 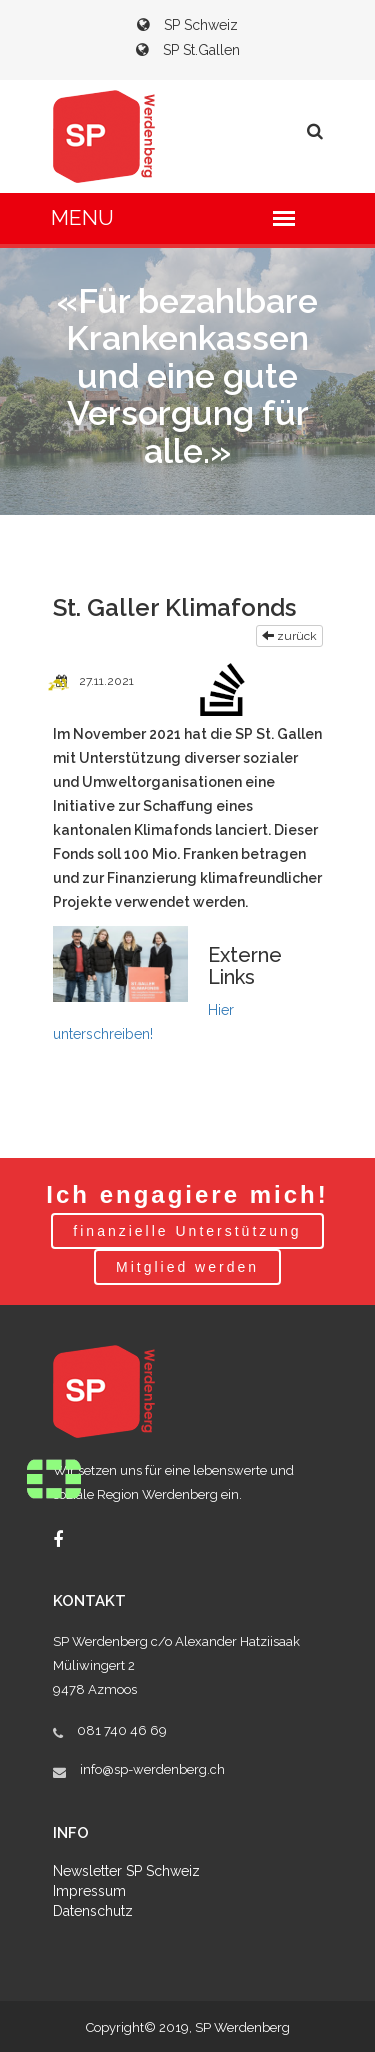 What do you see at coordinates (54, 1479) in the screenshot?
I see `fortinet brand logo` at bounding box center [54, 1479].